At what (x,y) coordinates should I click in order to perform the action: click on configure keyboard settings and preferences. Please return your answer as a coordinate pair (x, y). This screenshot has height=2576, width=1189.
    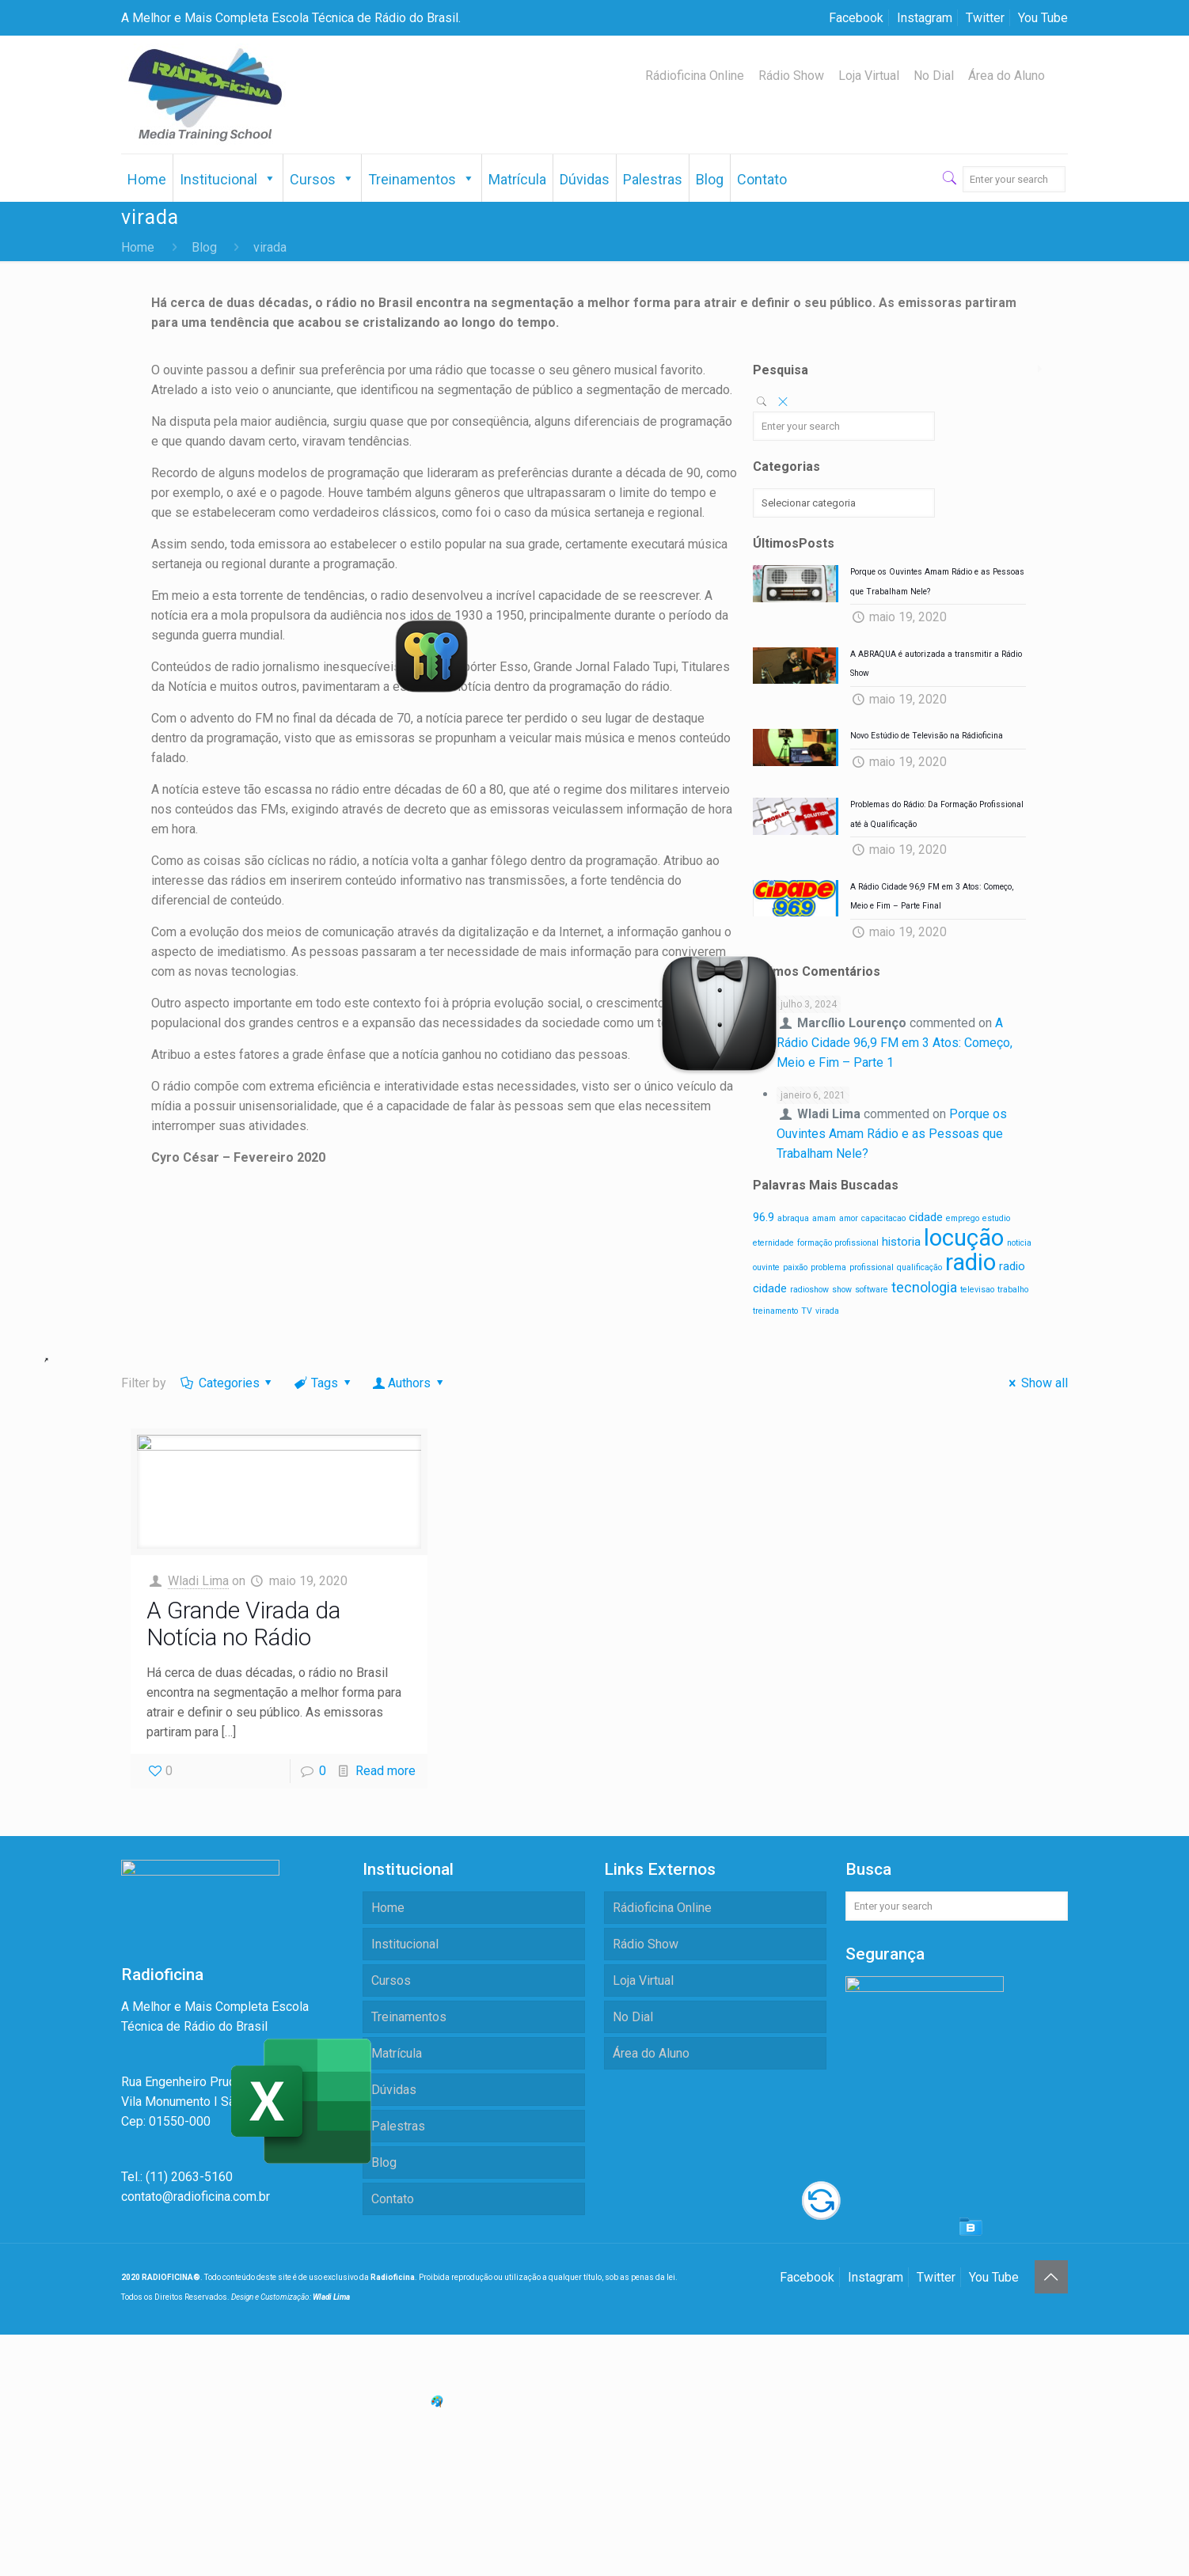
    Looking at the image, I should click on (719, 1013).